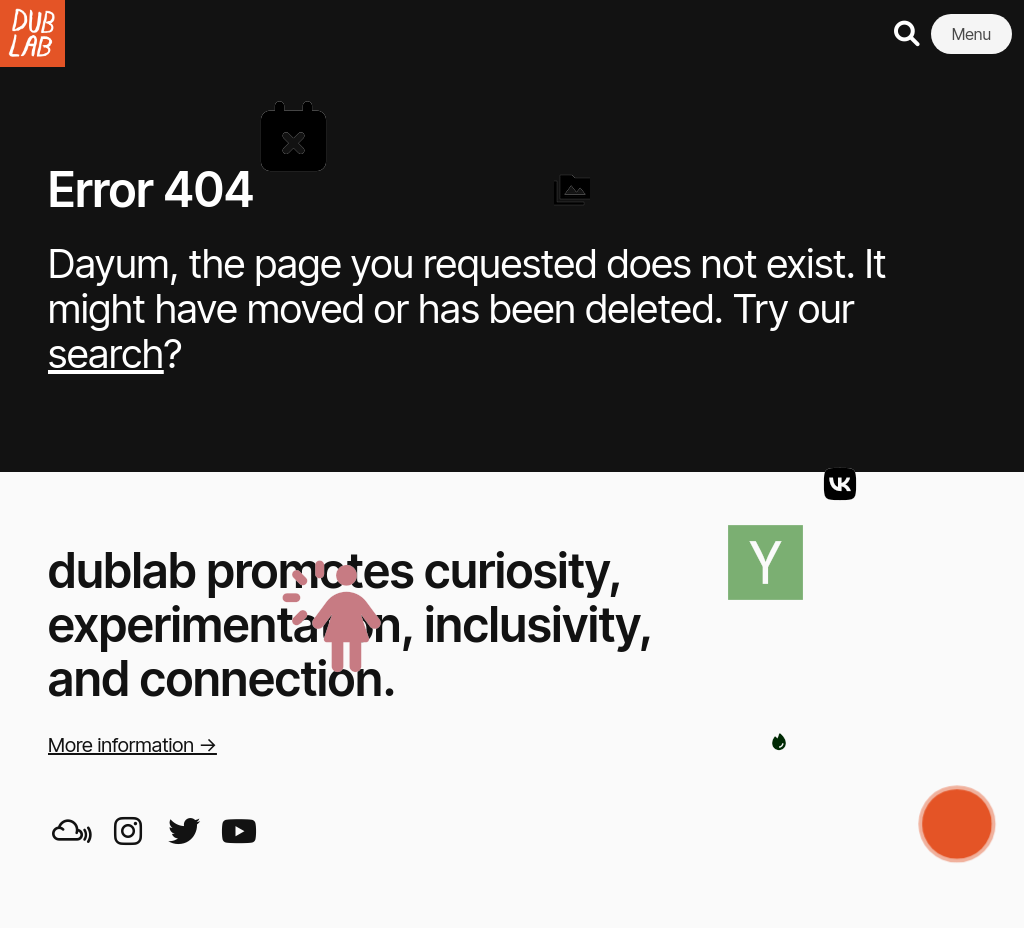 The width and height of the screenshot is (1024, 928). Describe the element at coordinates (340, 618) in the screenshot. I see `report an incident or emergency involving a person` at that location.